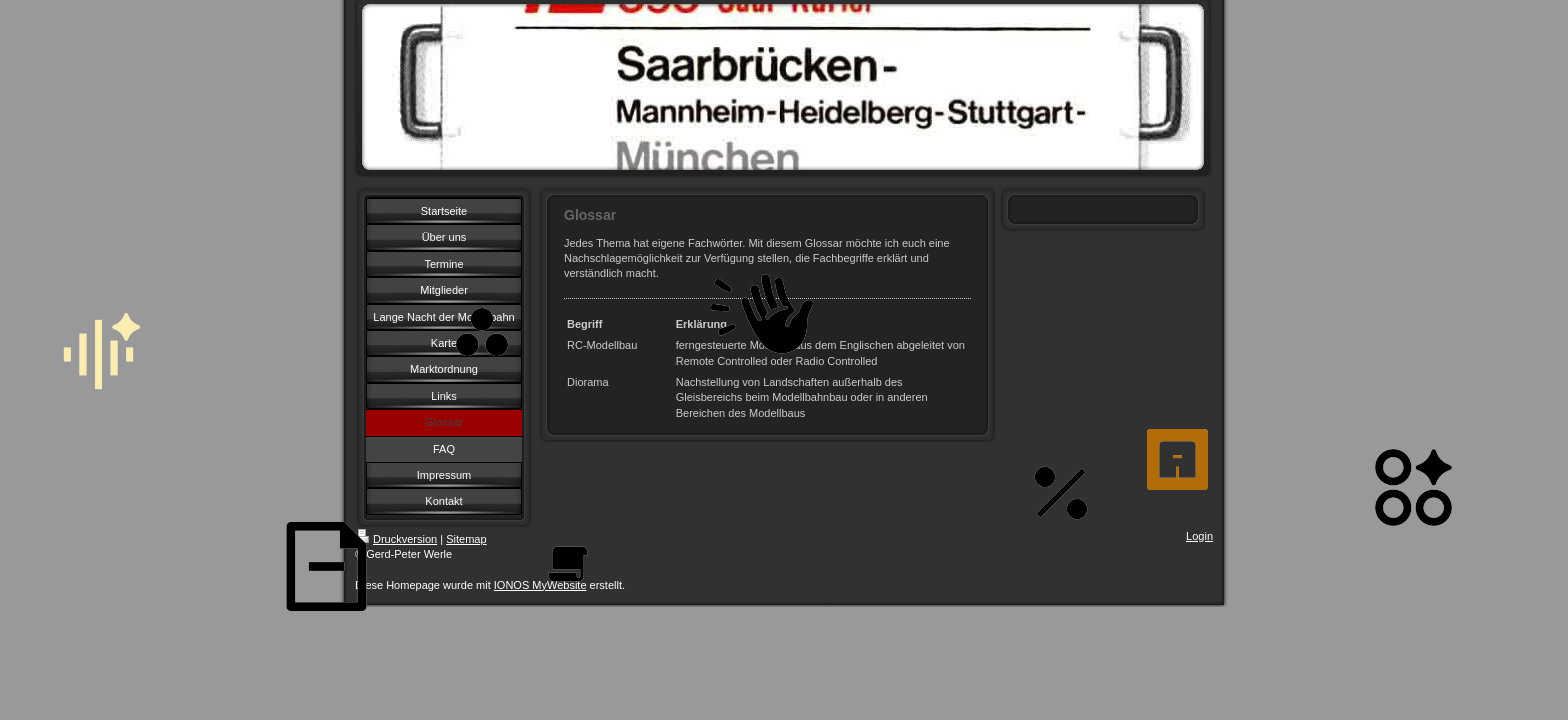  Describe the element at coordinates (568, 564) in the screenshot. I see `view document or file details` at that location.